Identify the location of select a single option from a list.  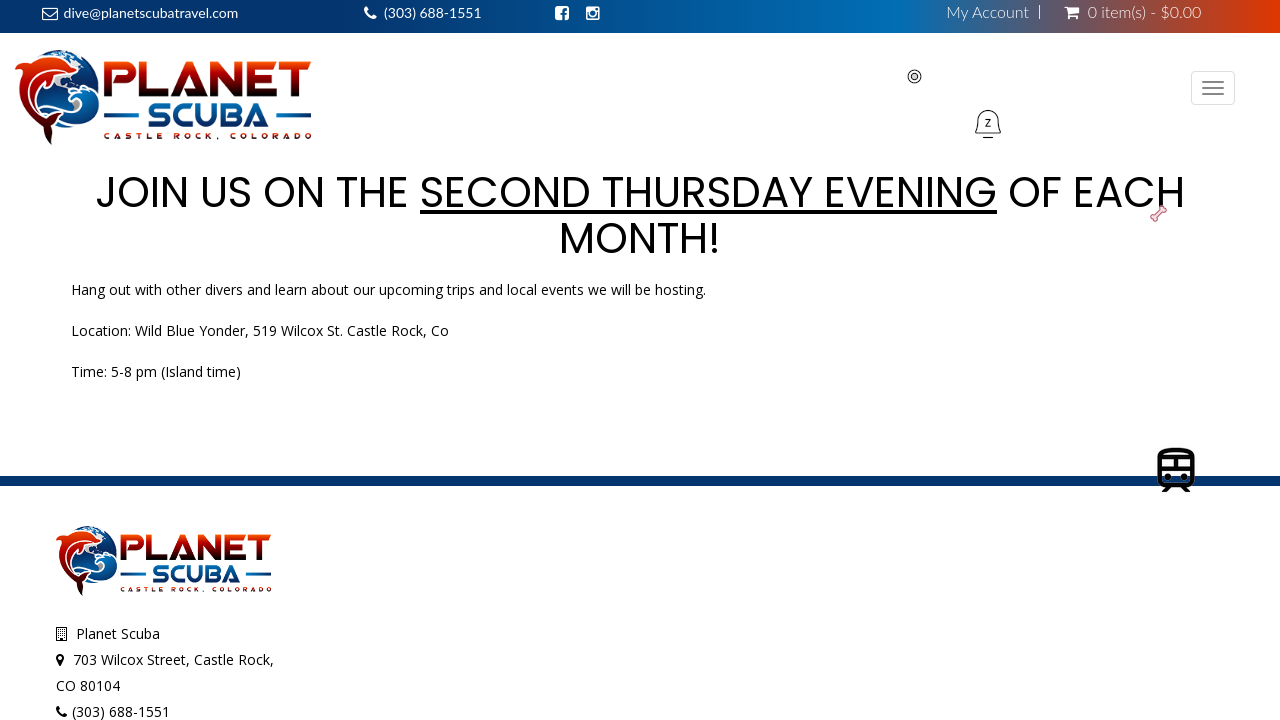
(914, 76).